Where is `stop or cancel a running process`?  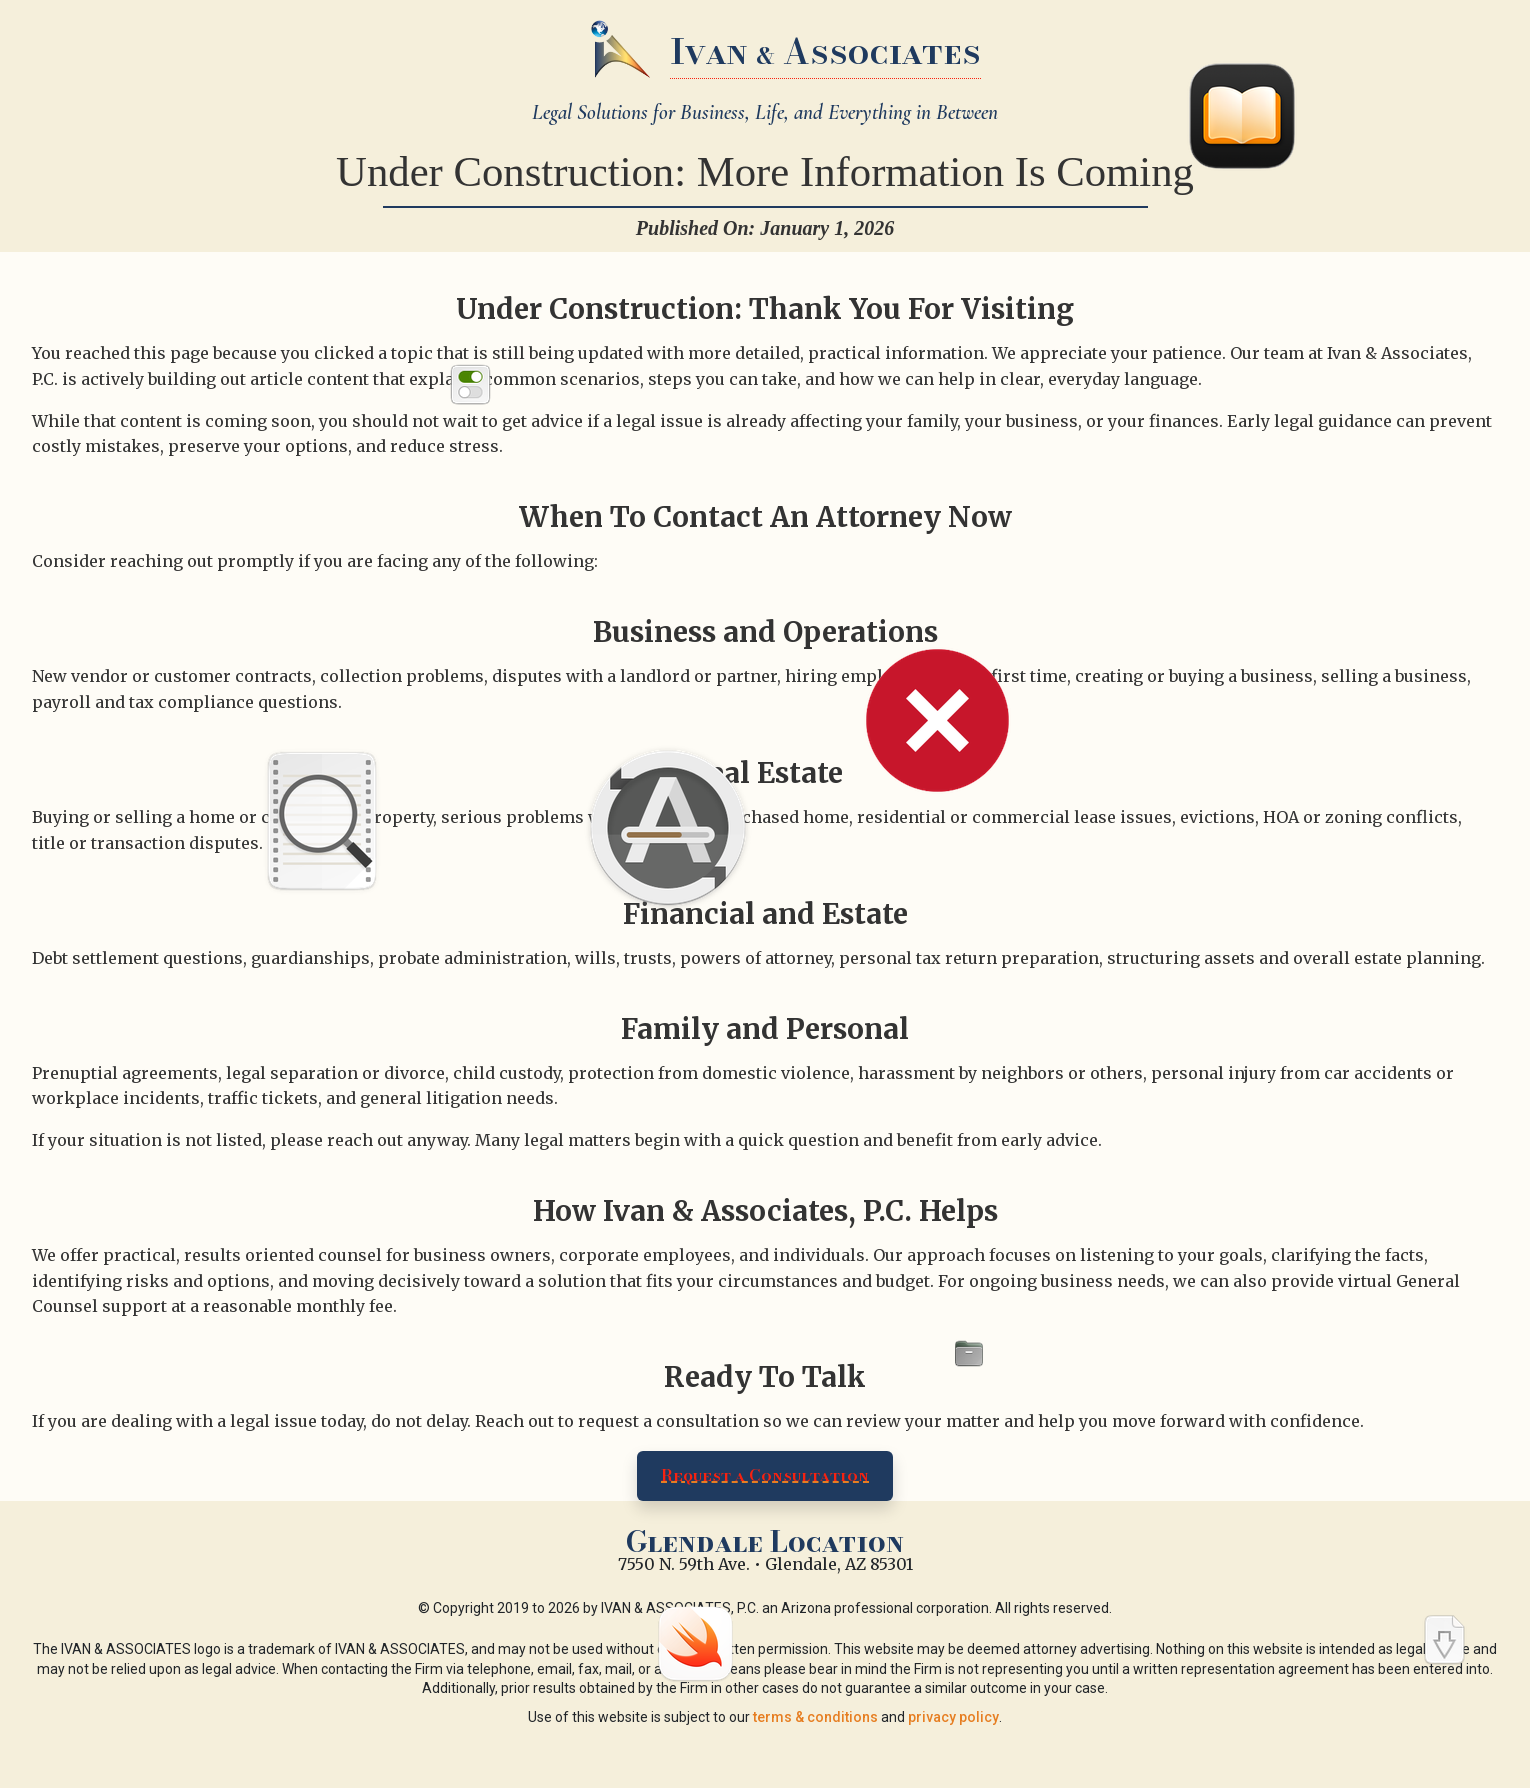 stop or cancel a running process is located at coordinates (937, 720).